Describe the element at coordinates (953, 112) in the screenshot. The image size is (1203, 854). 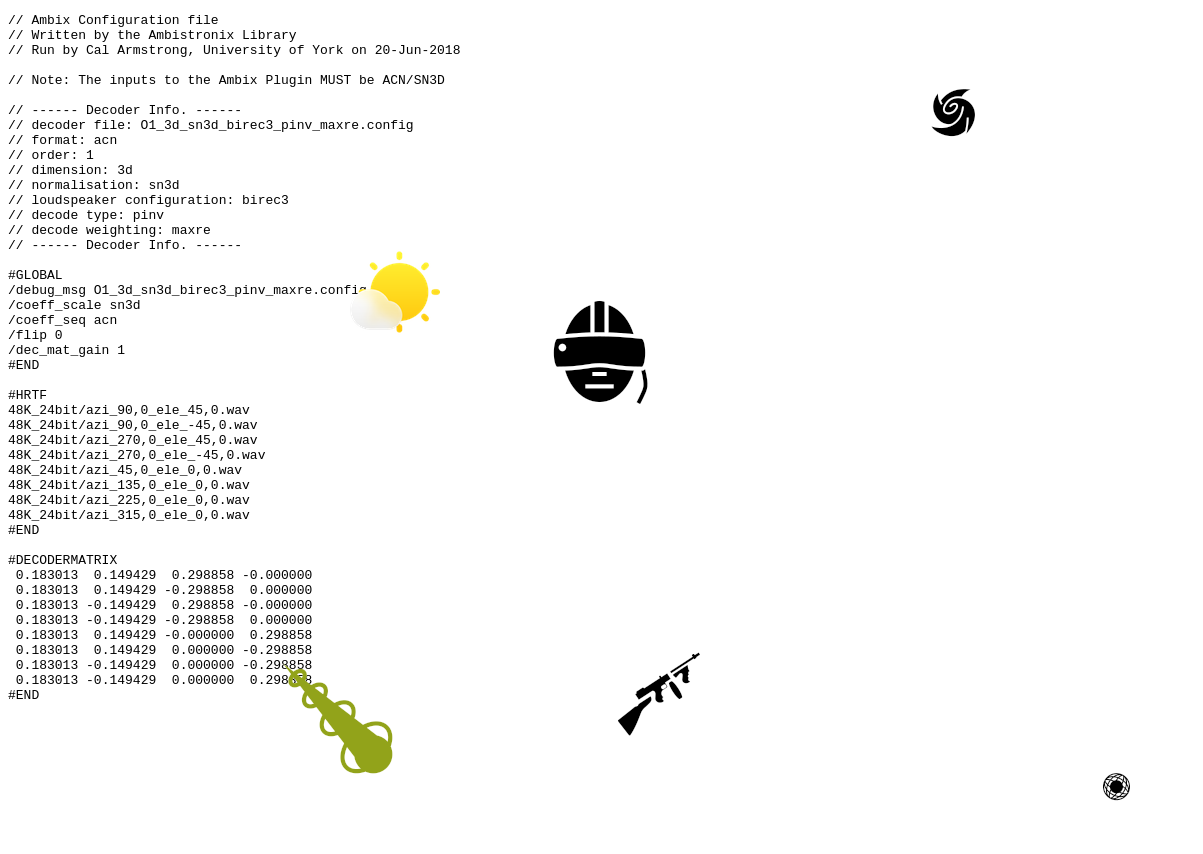
I see `represents a shell or spiral-themed game item` at that location.